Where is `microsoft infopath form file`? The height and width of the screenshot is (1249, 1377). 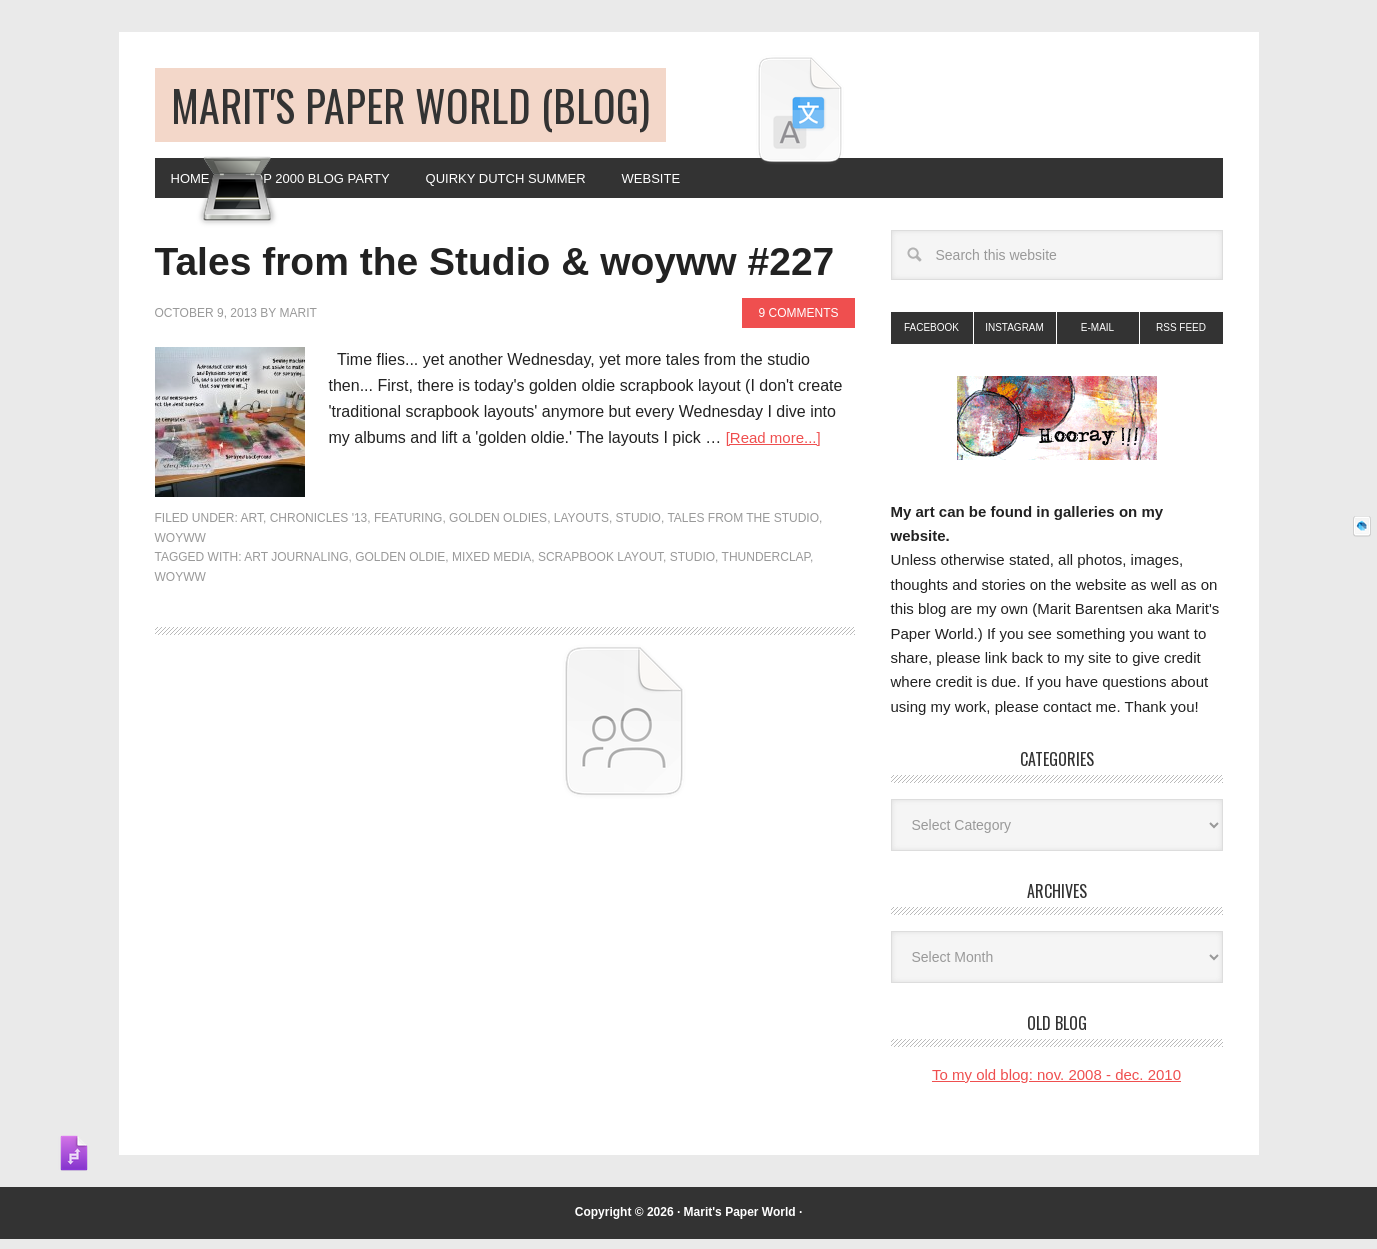
microsoft infopath form file is located at coordinates (74, 1153).